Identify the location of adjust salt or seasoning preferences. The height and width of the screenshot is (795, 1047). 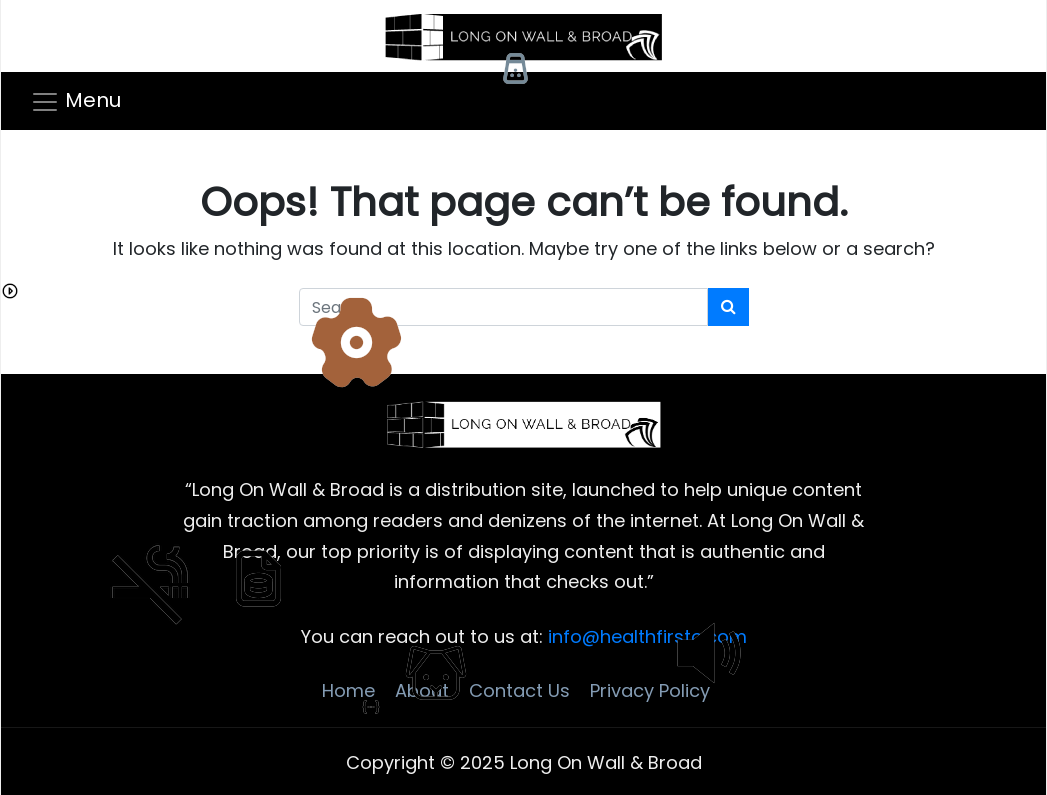
(515, 68).